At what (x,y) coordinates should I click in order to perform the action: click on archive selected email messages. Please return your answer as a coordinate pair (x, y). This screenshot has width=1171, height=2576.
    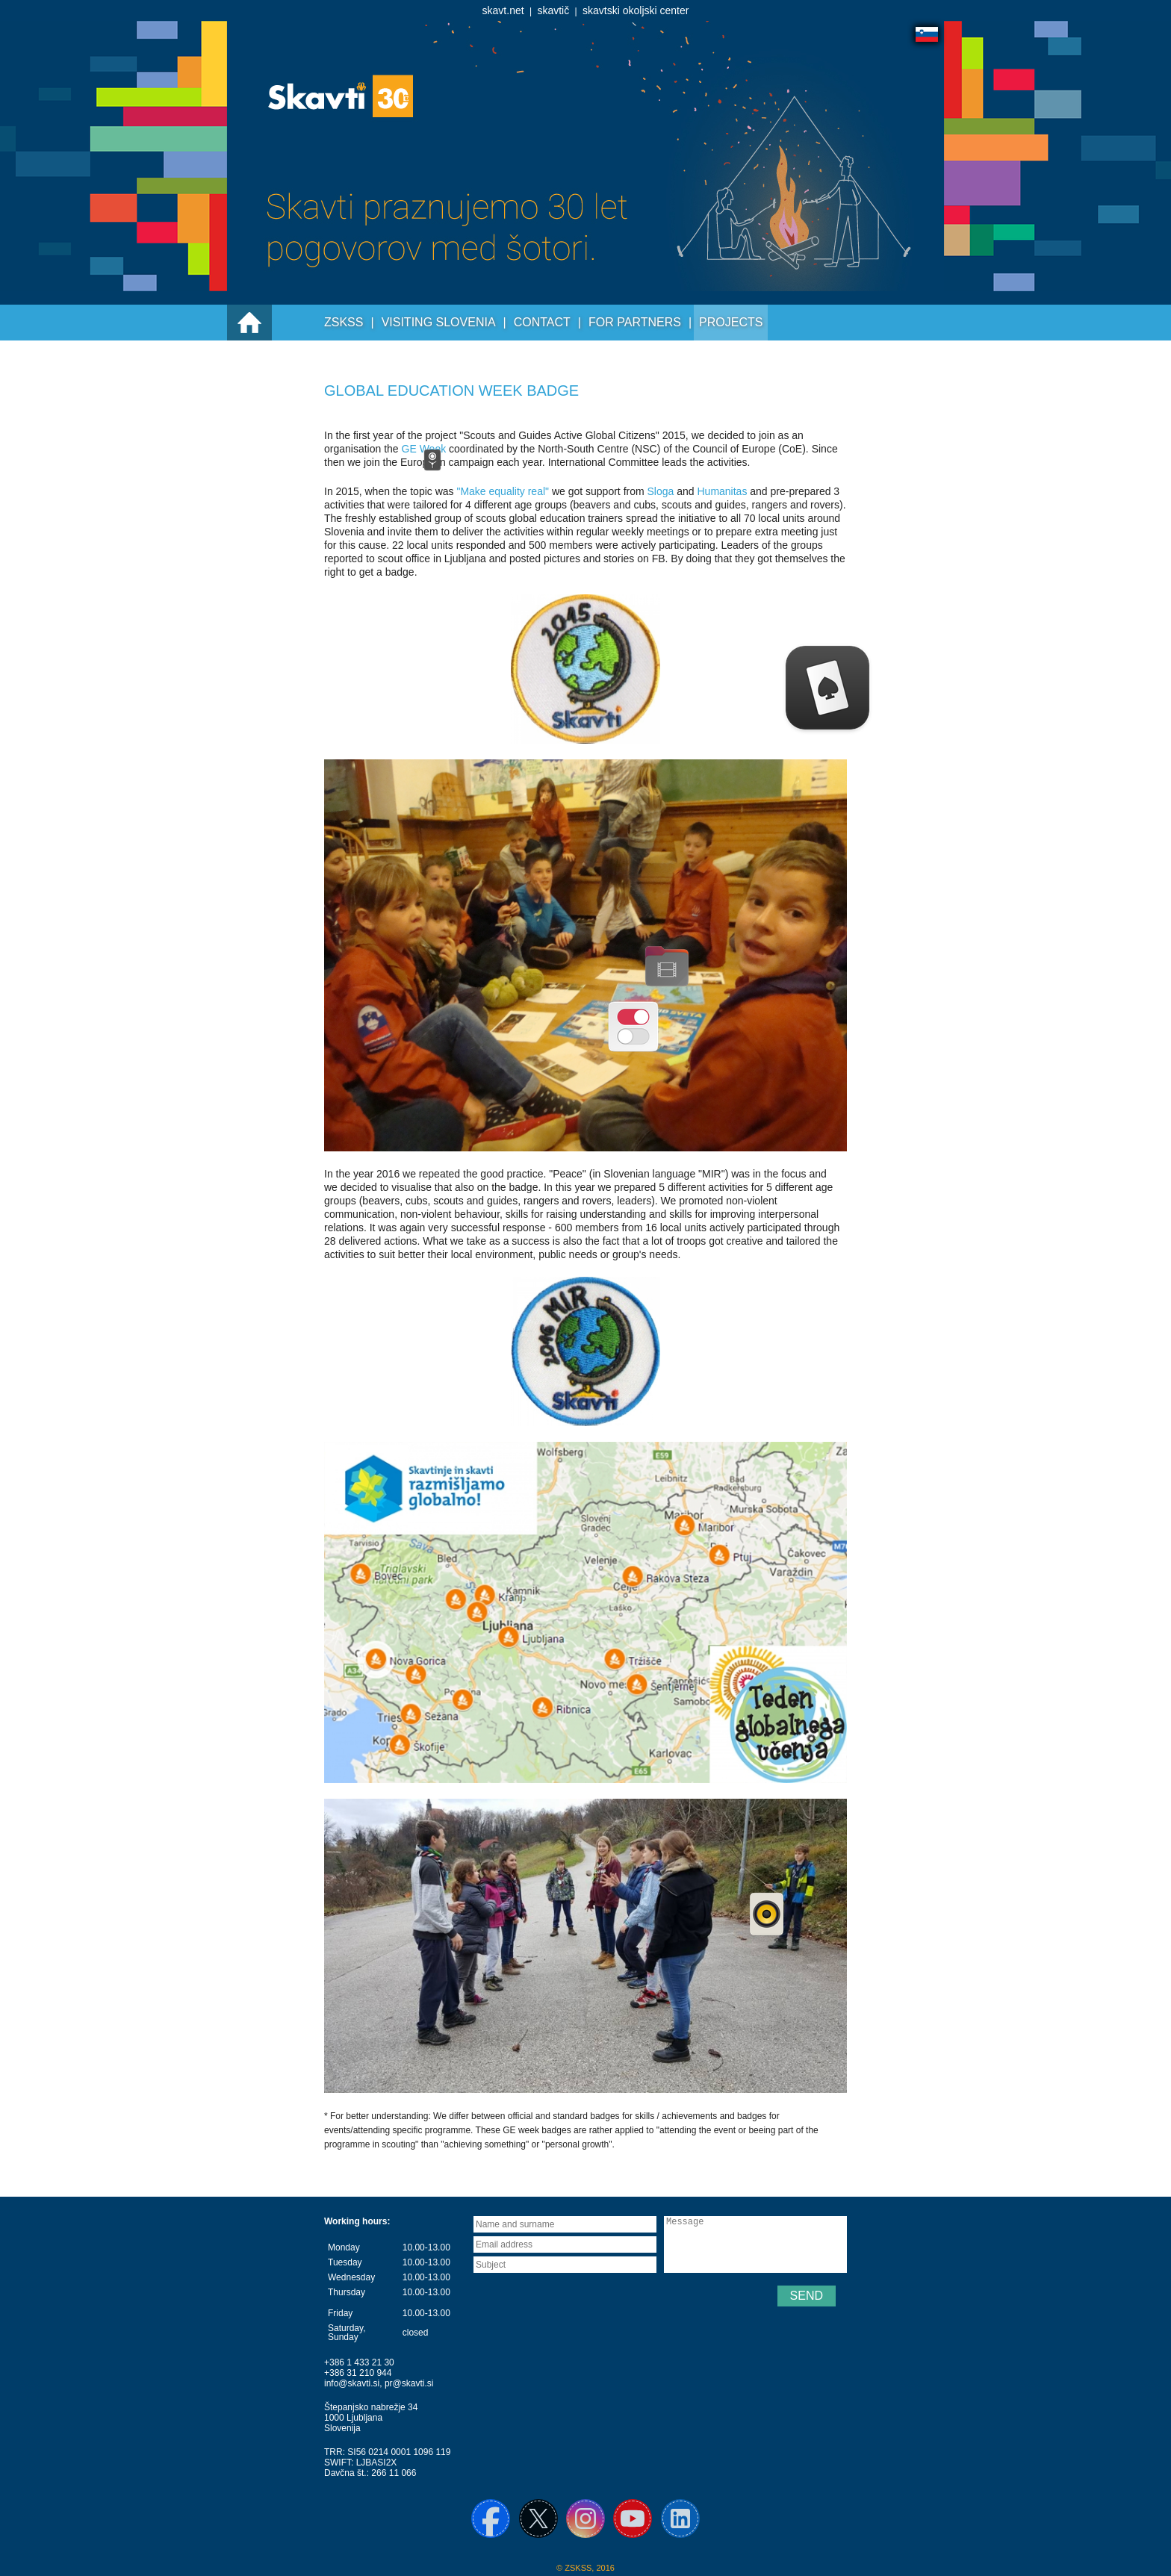
    Looking at the image, I should click on (432, 460).